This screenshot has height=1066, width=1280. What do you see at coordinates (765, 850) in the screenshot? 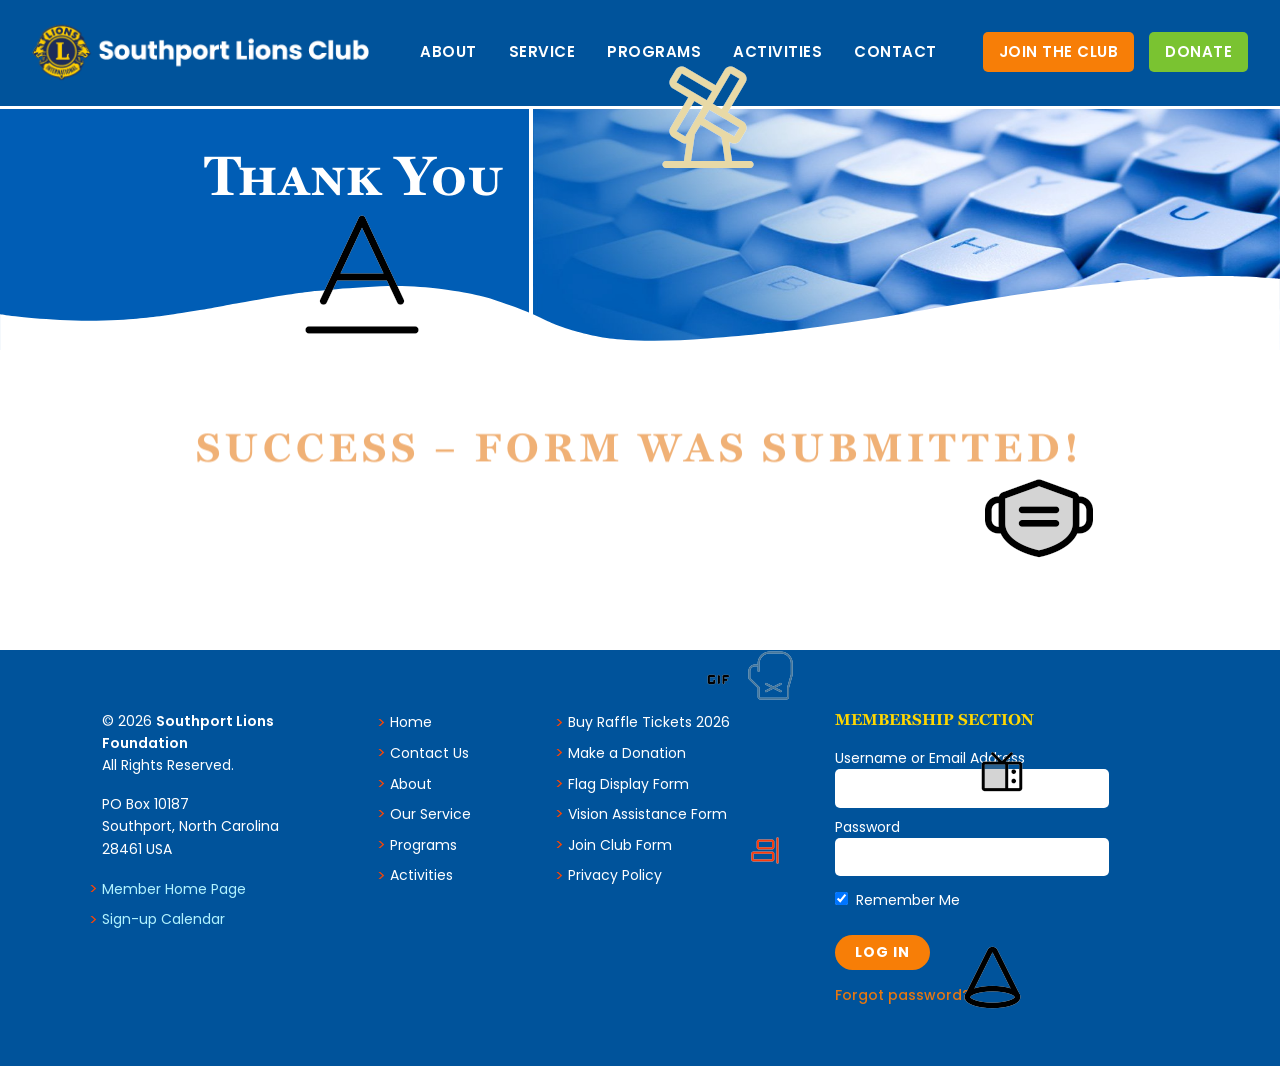
I see `align text or content to the right` at bounding box center [765, 850].